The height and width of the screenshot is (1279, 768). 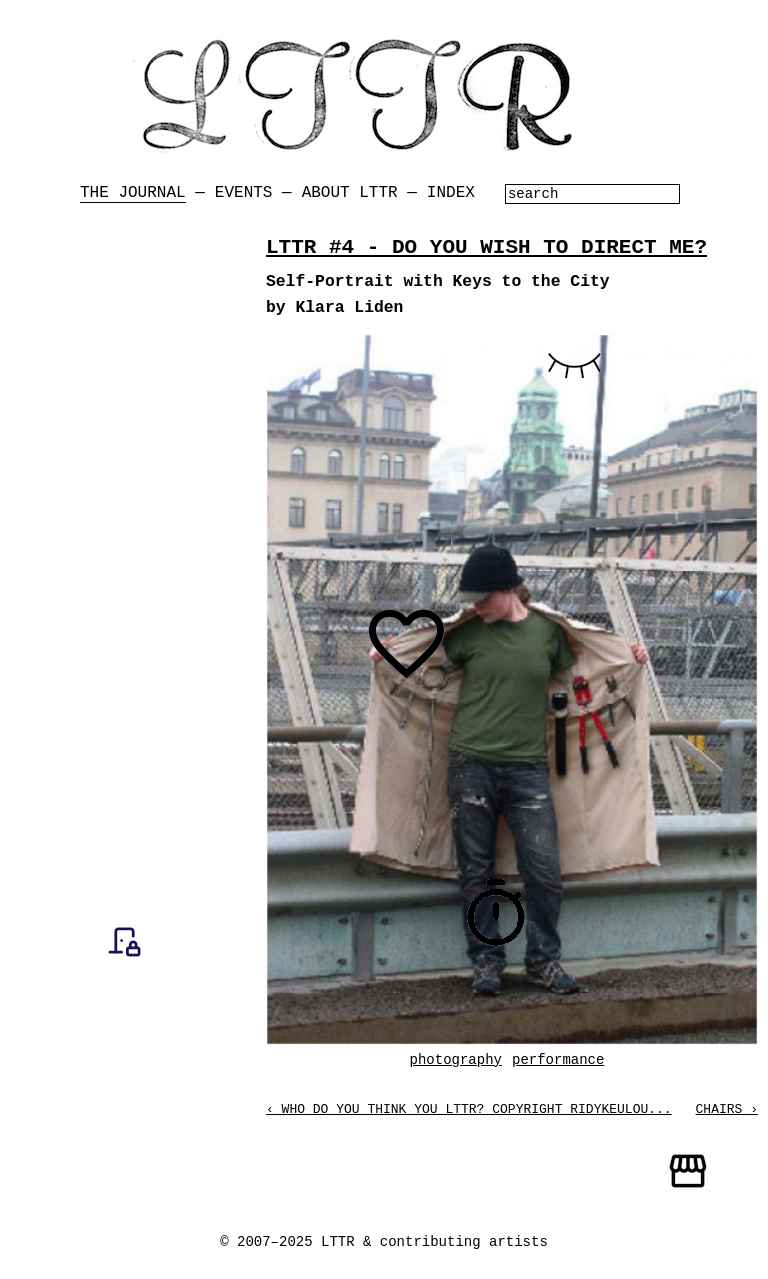 What do you see at coordinates (574, 360) in the screenshot?
I see `hide password or sensitive content` at bounding box center [574, 360].